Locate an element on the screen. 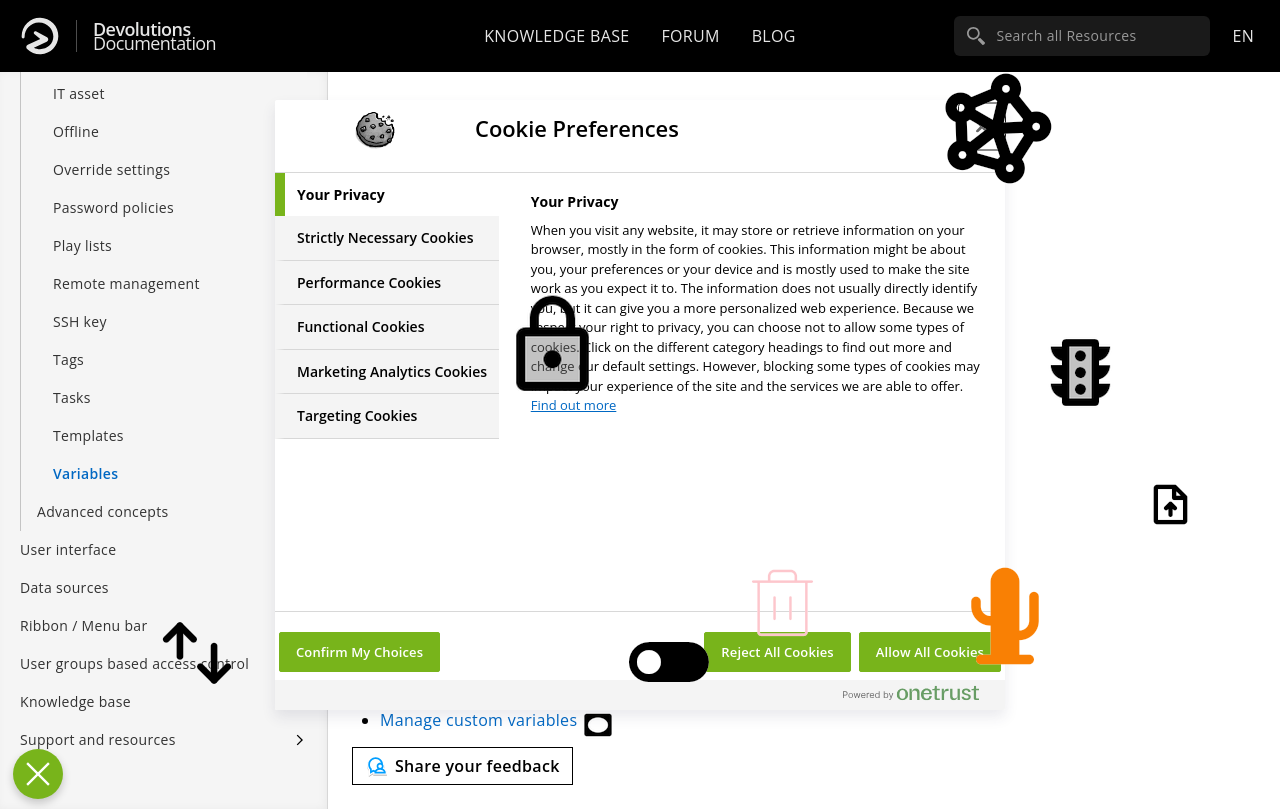 The width and height of the screenshot is (1280, 809). apply vignette effect to photo is located at coordinates (598, 725).